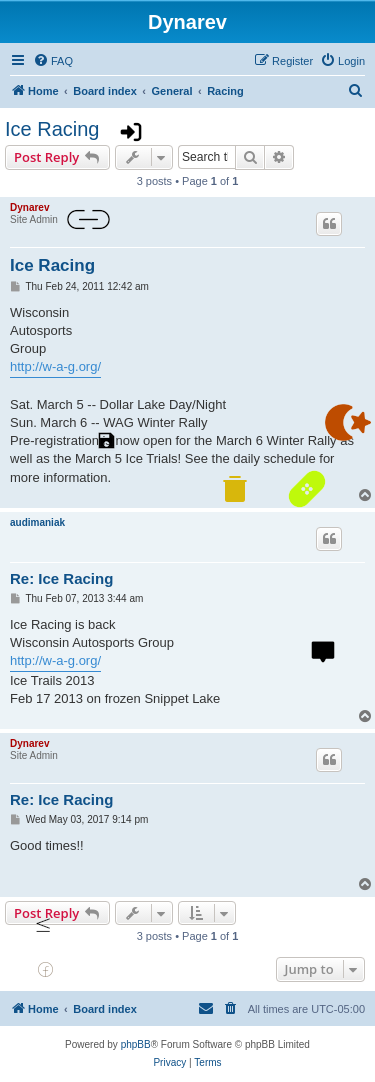  I want to click on save current file or document, so click(106, 440).